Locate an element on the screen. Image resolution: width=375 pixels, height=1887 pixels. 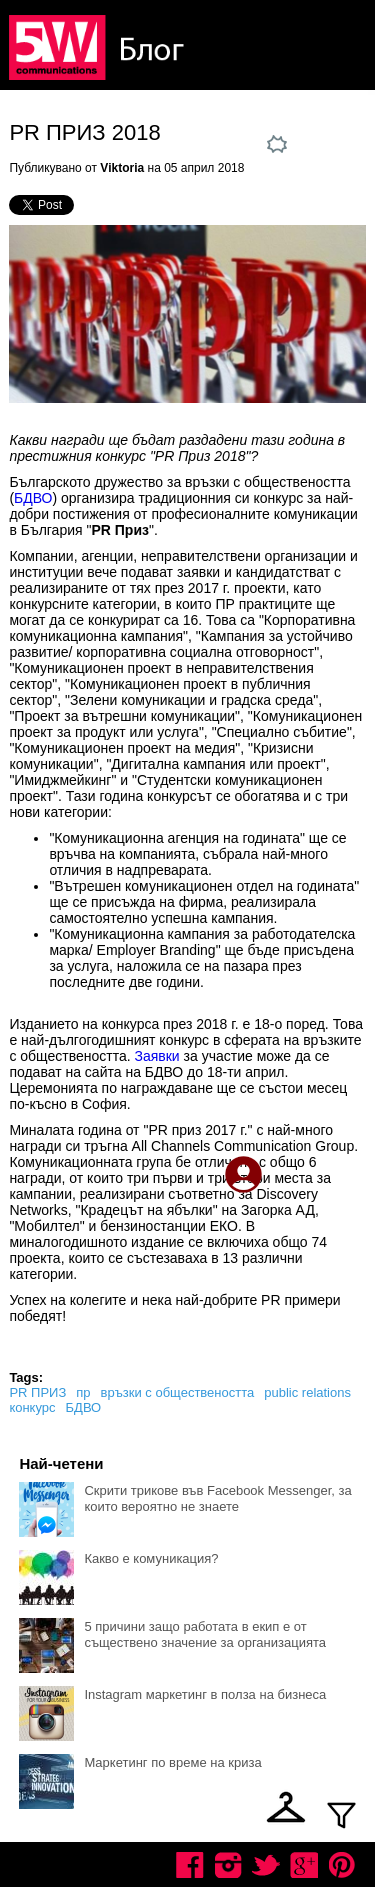
filter or sort content is located at coordinates (341, 1815).